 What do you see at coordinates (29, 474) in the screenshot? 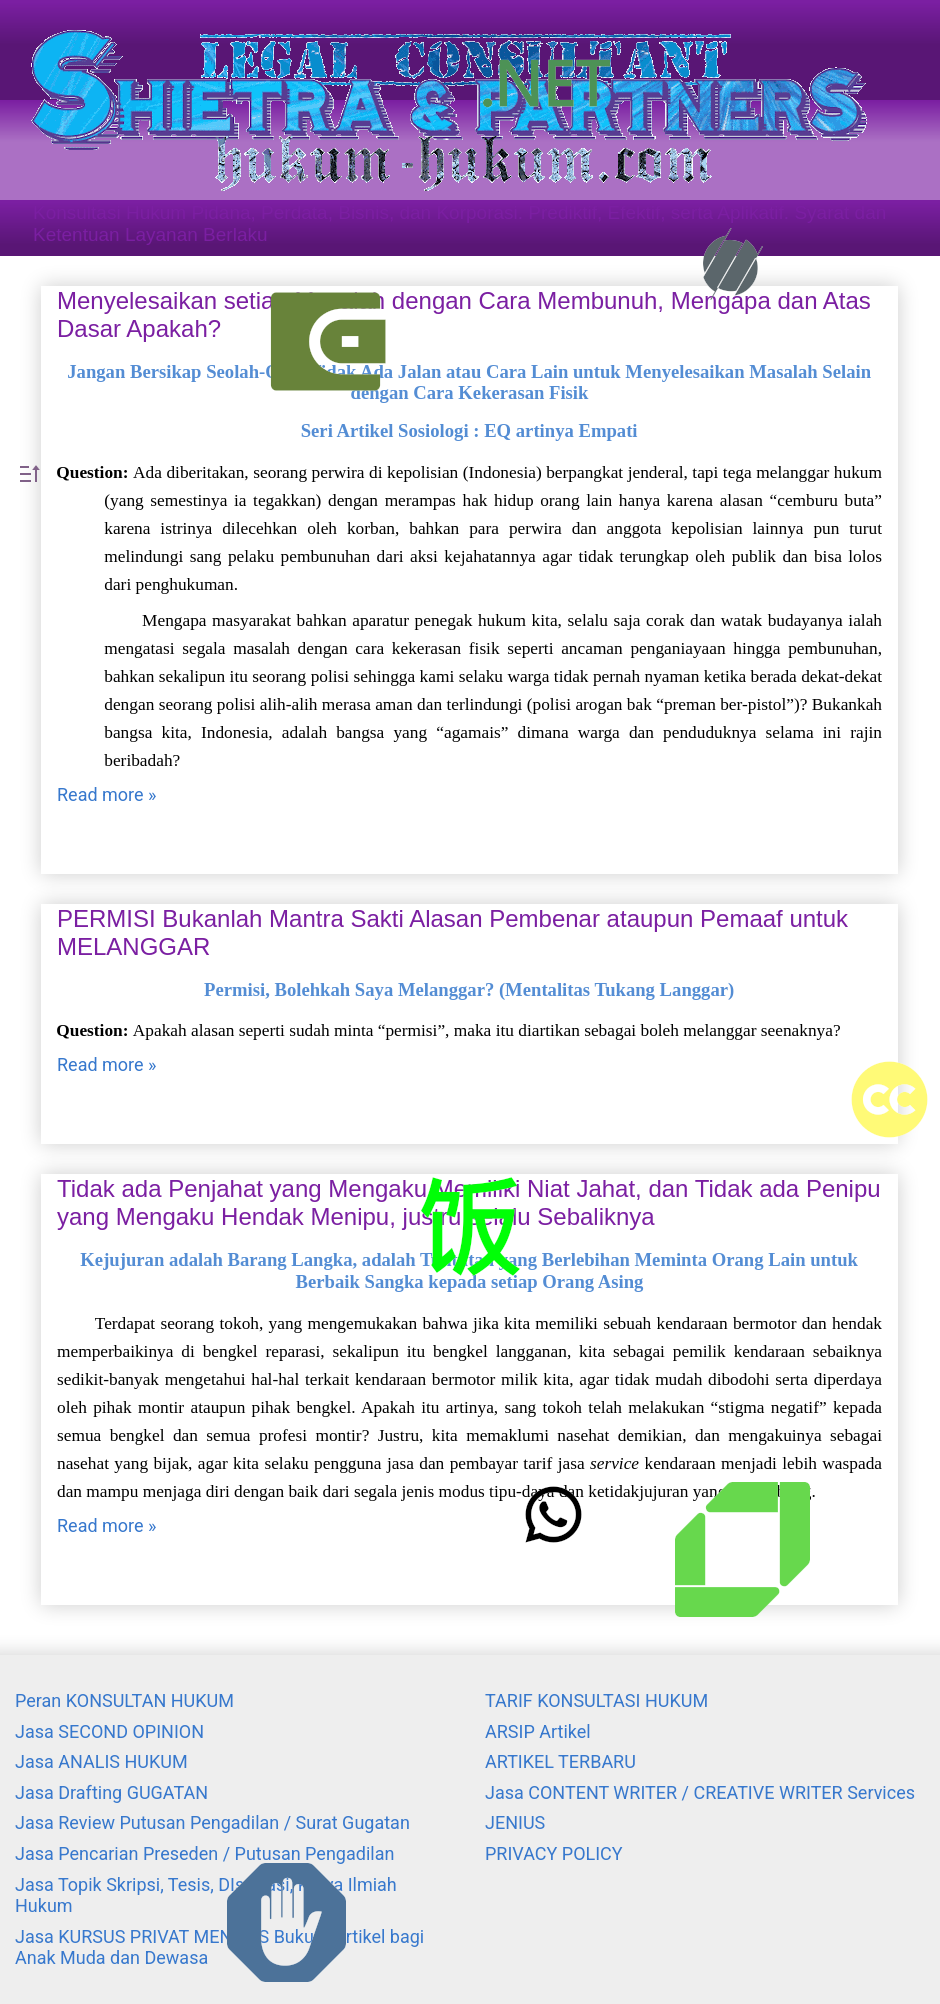
I see `sort items in ascending order` at bounding box center [29, 474].